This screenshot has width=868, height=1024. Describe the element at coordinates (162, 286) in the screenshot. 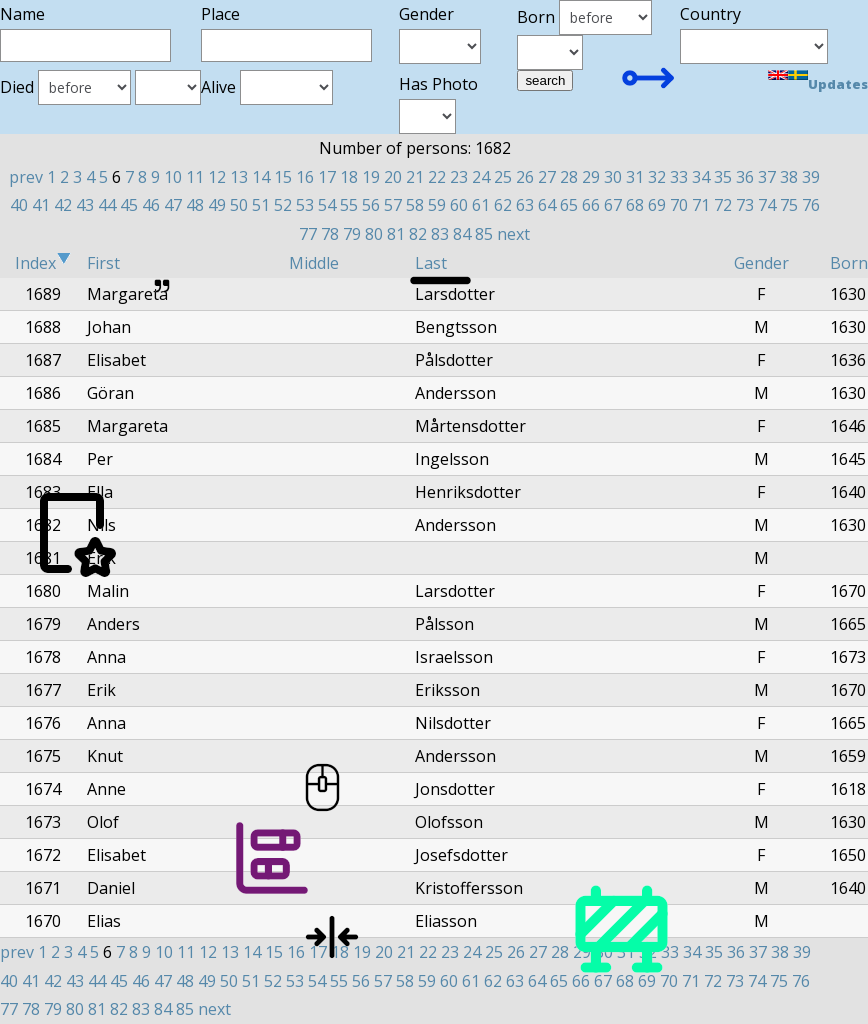

I see `insert a quotation or blockquote` at that location.